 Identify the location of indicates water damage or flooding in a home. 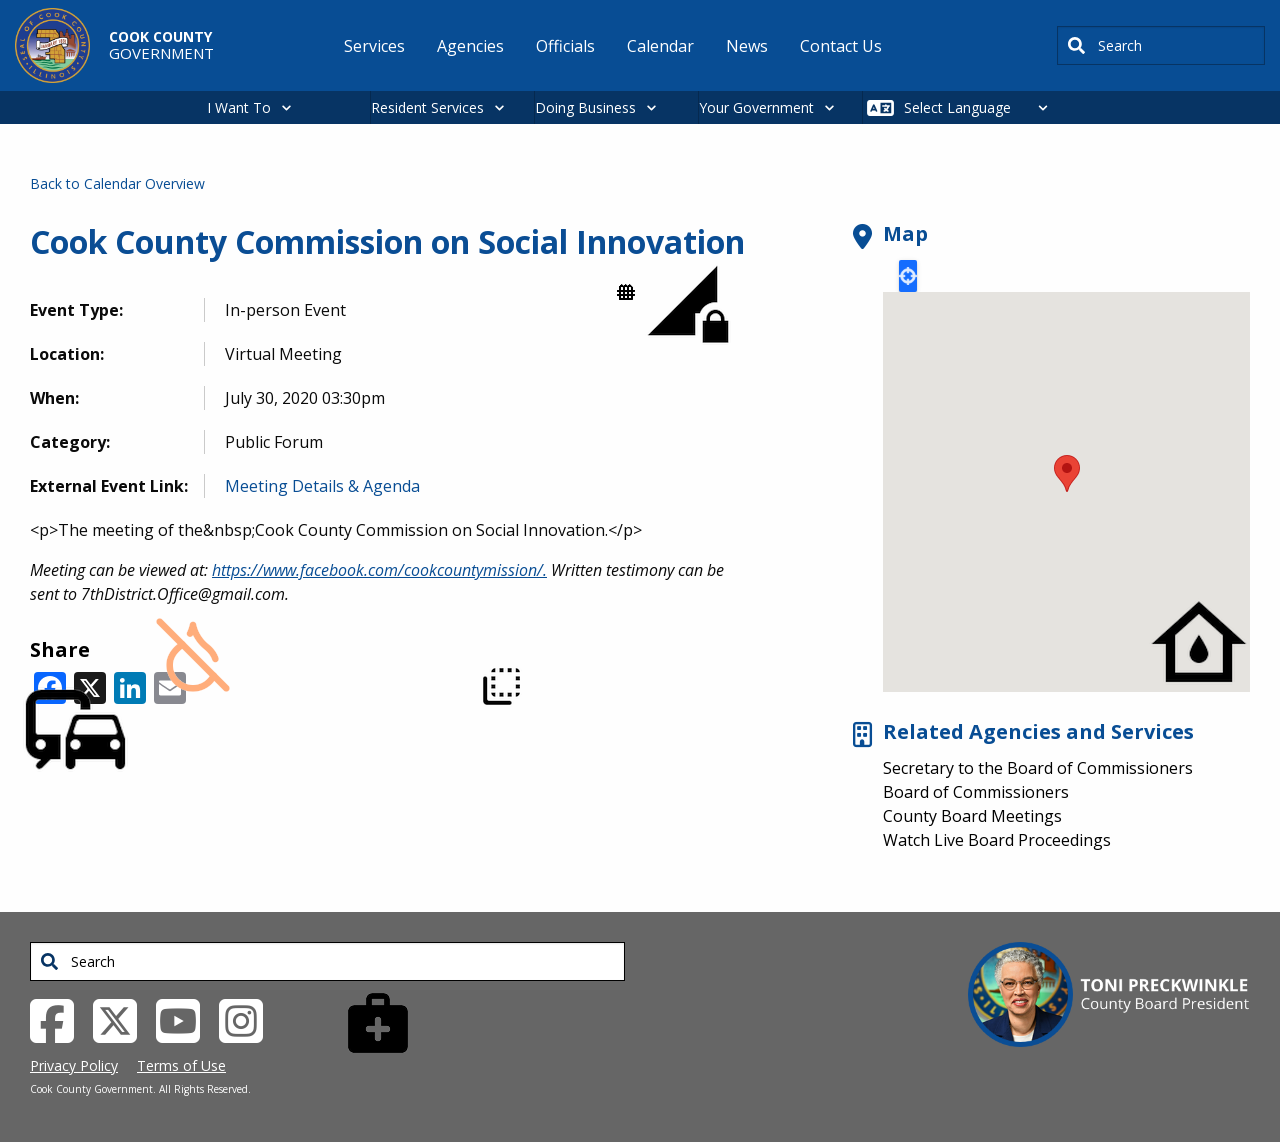
(1199, 644).